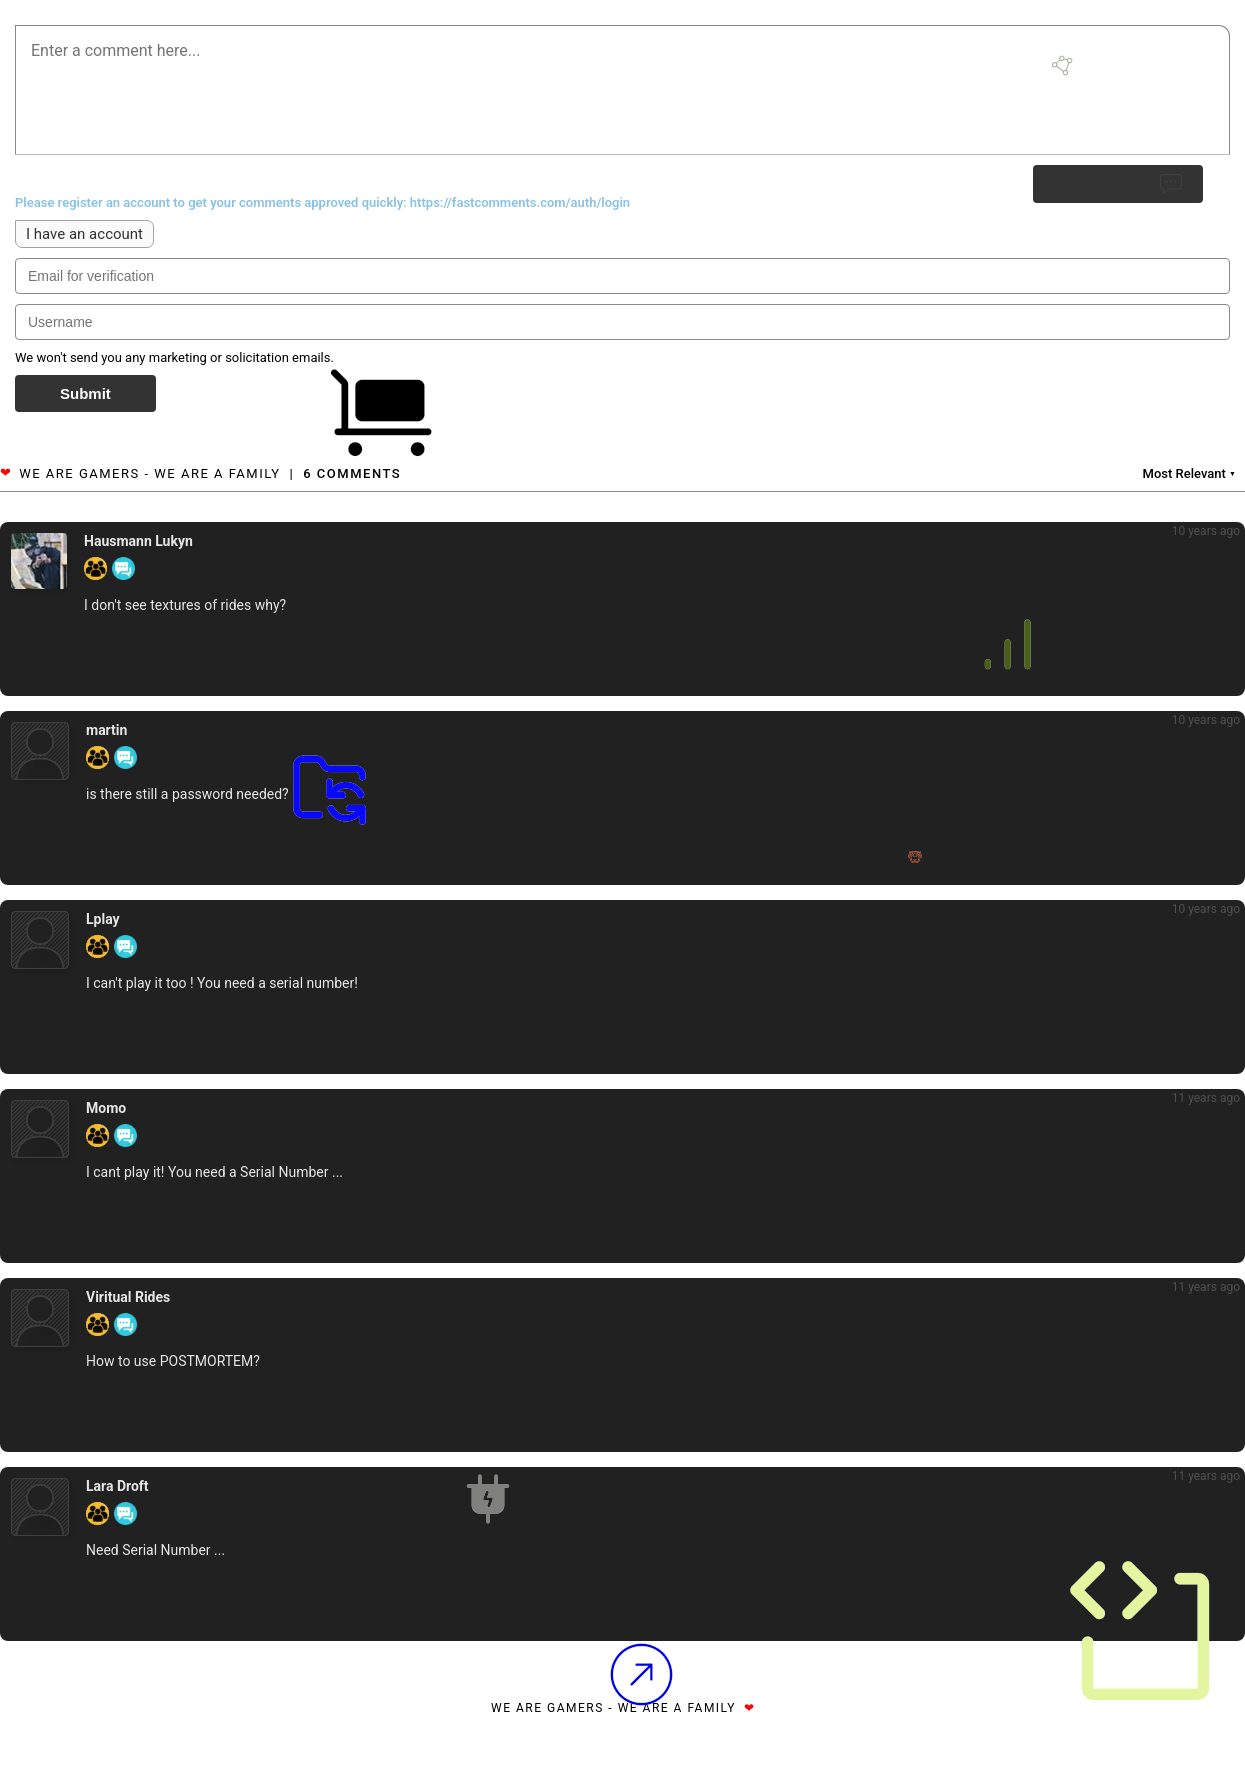  What do you see at coordinates (379, 407) in the screenshot?
I see `view your shopping cart` at bounding box center [379, 407].